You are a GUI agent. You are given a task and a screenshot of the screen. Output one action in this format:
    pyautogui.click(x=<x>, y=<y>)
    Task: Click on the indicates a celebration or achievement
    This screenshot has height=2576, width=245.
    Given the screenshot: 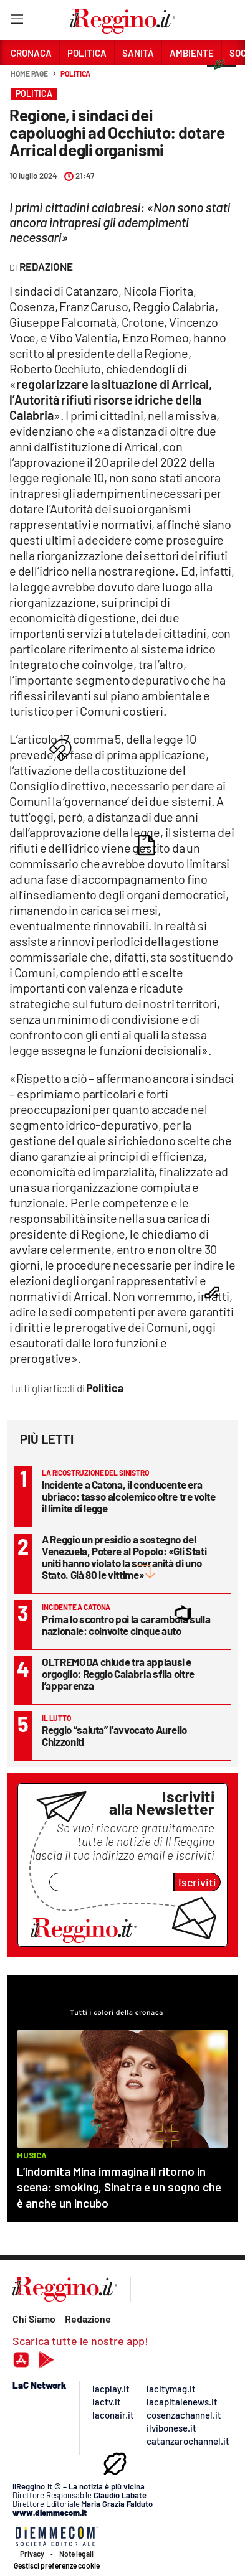 What is the action you would take?
    pyautogui.click(x=219, y=65)
    